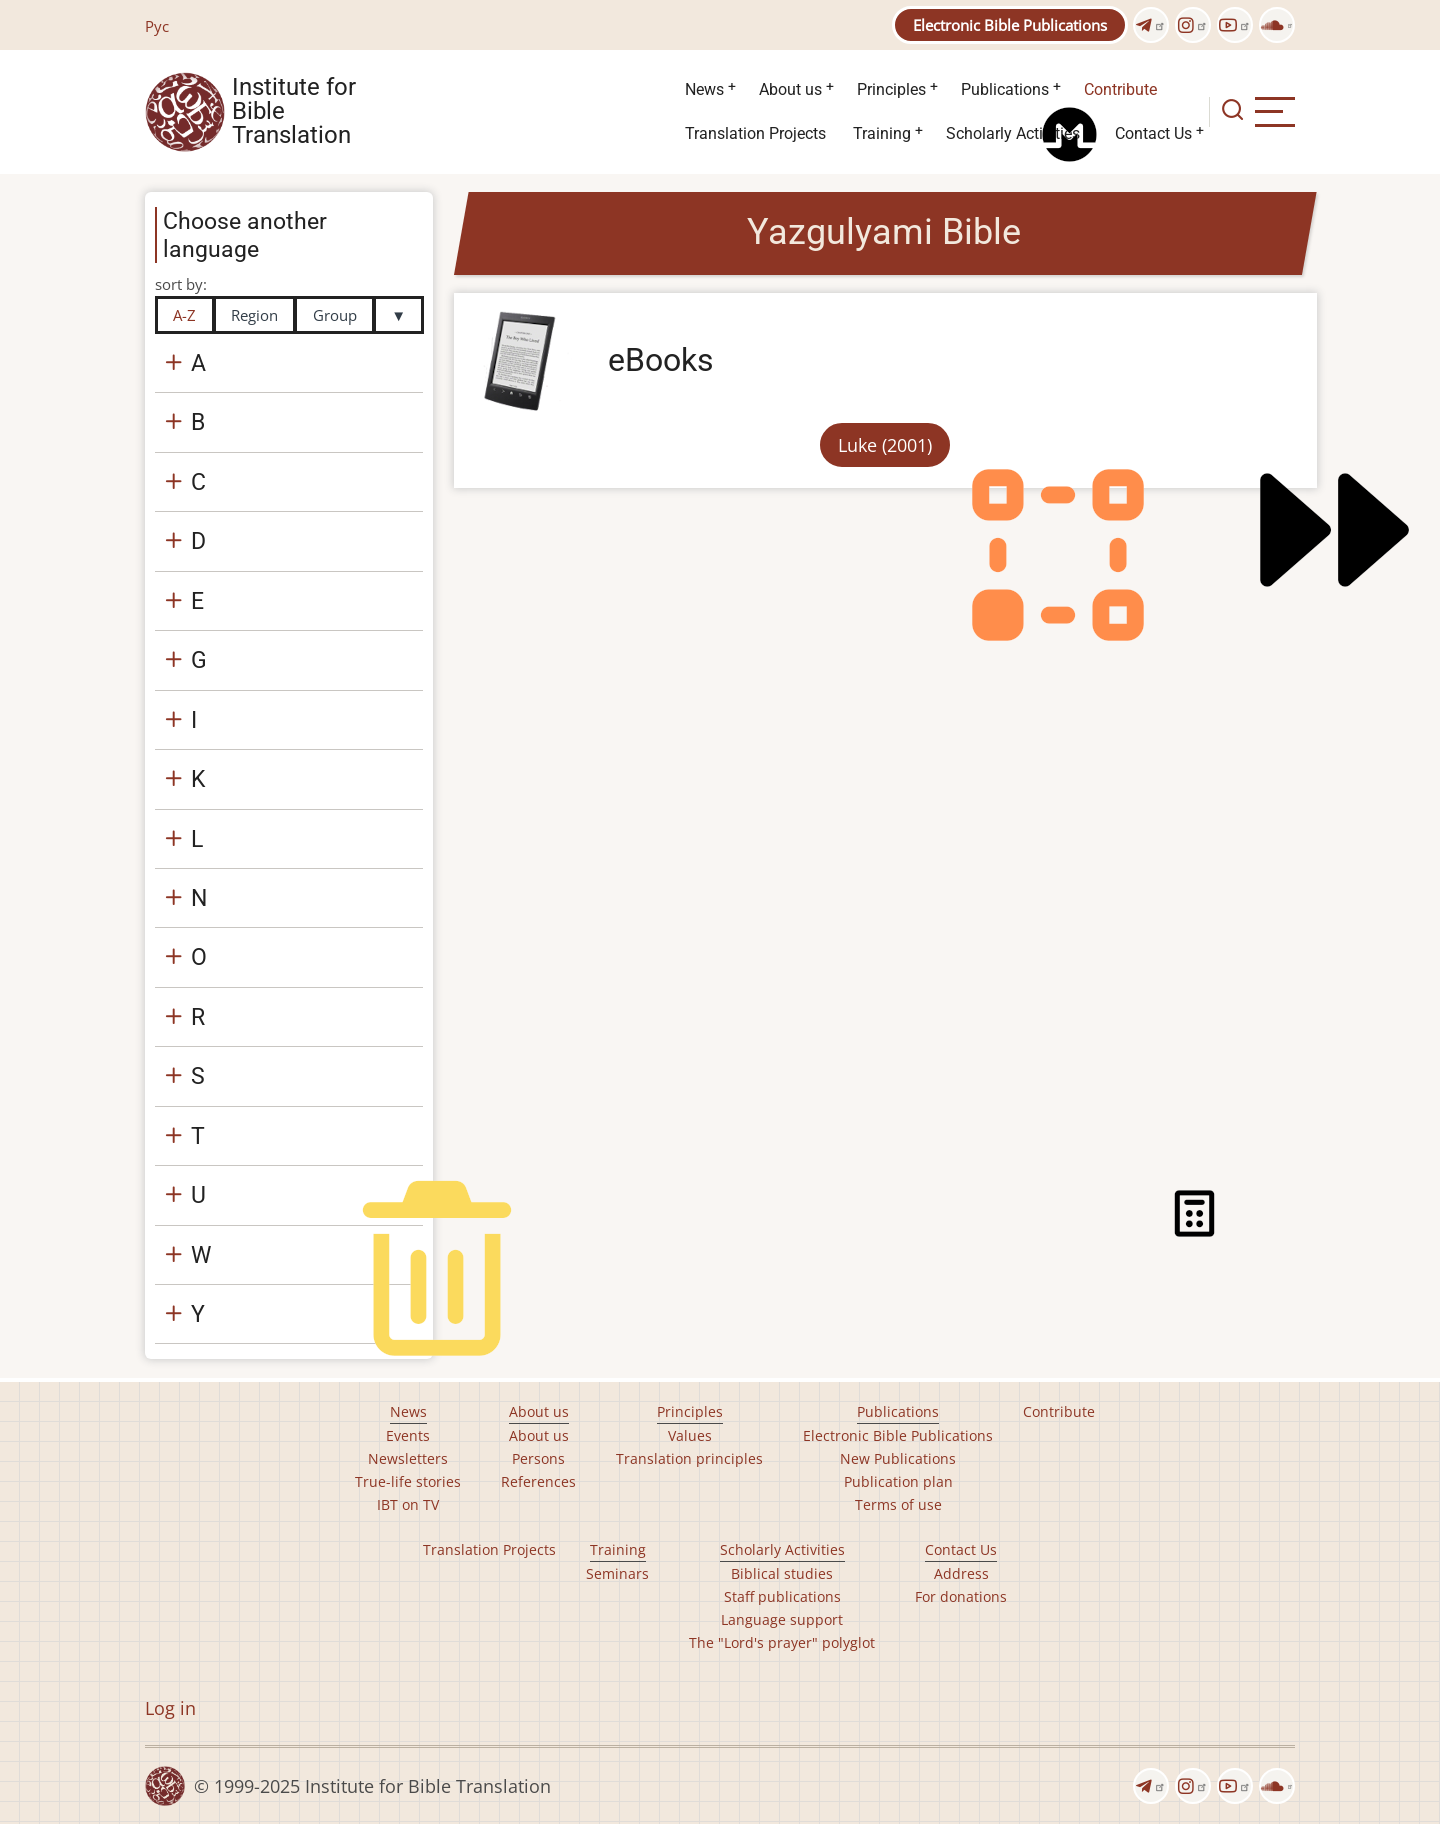  I want to click on skip to the next track, so click(1331, 530).